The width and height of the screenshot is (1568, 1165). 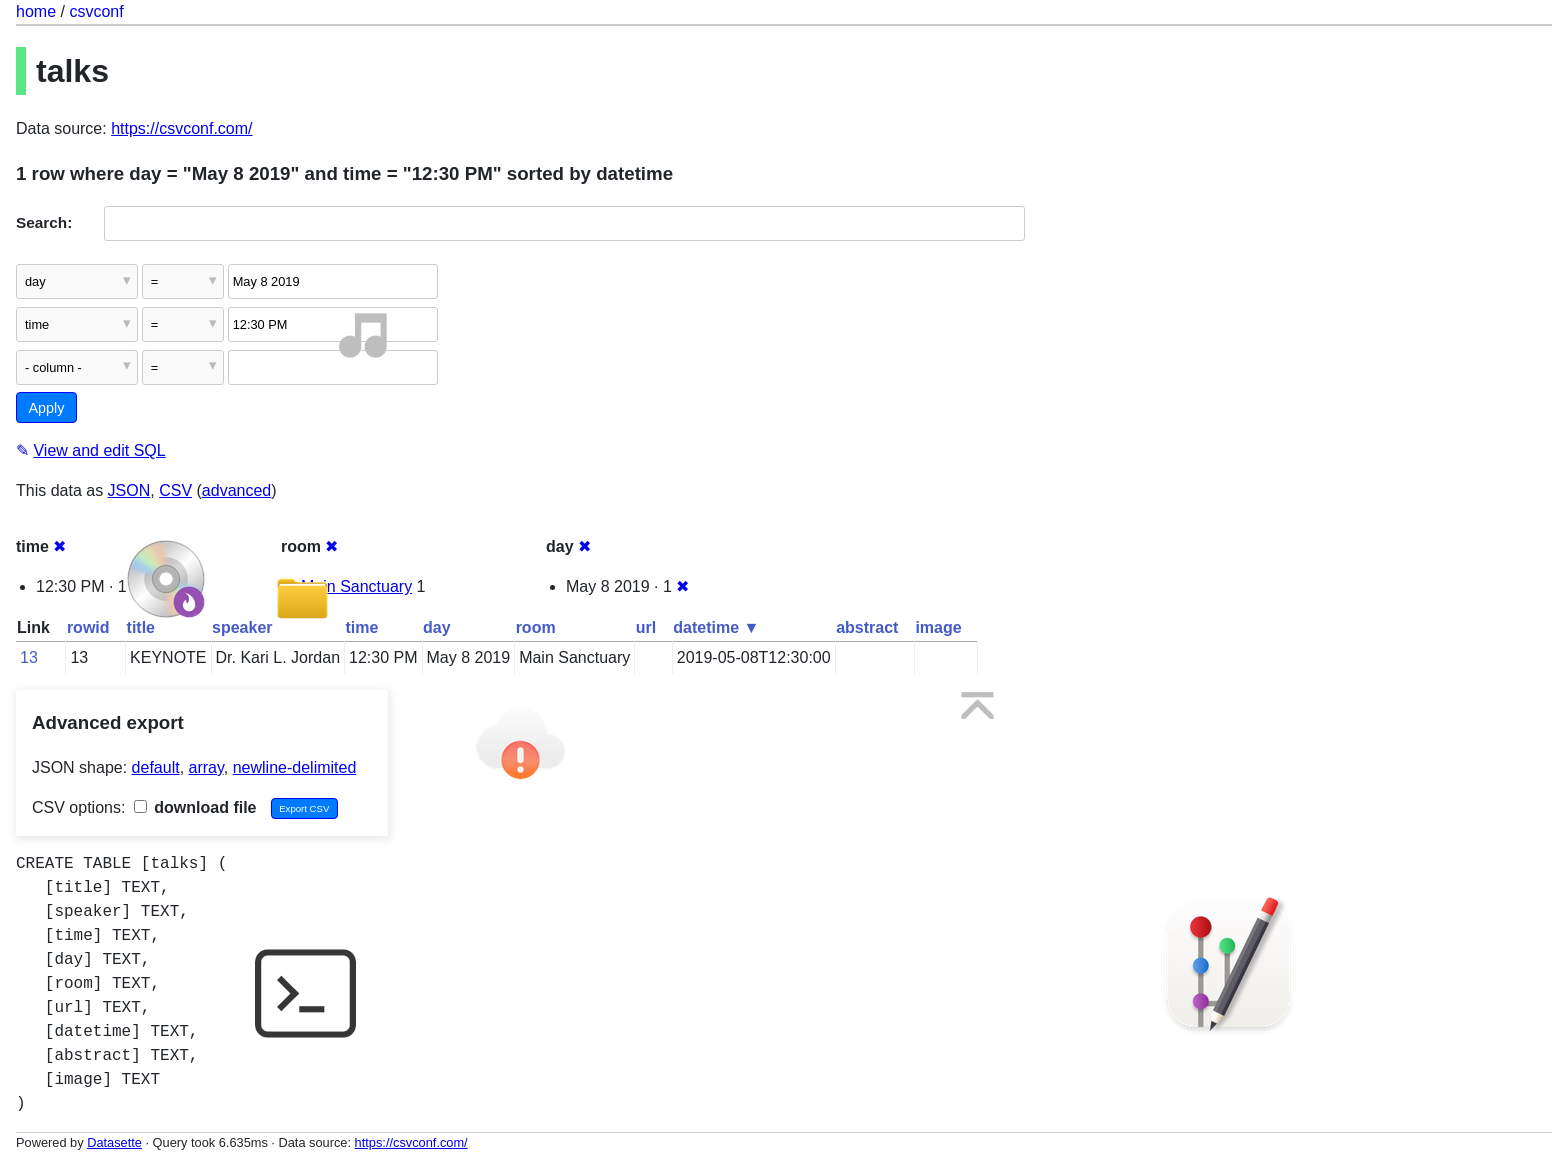 What do you see at coordinates (364, 335) in the screenshot?
I see `audio file type indicator` at bounding box center [364, 335].